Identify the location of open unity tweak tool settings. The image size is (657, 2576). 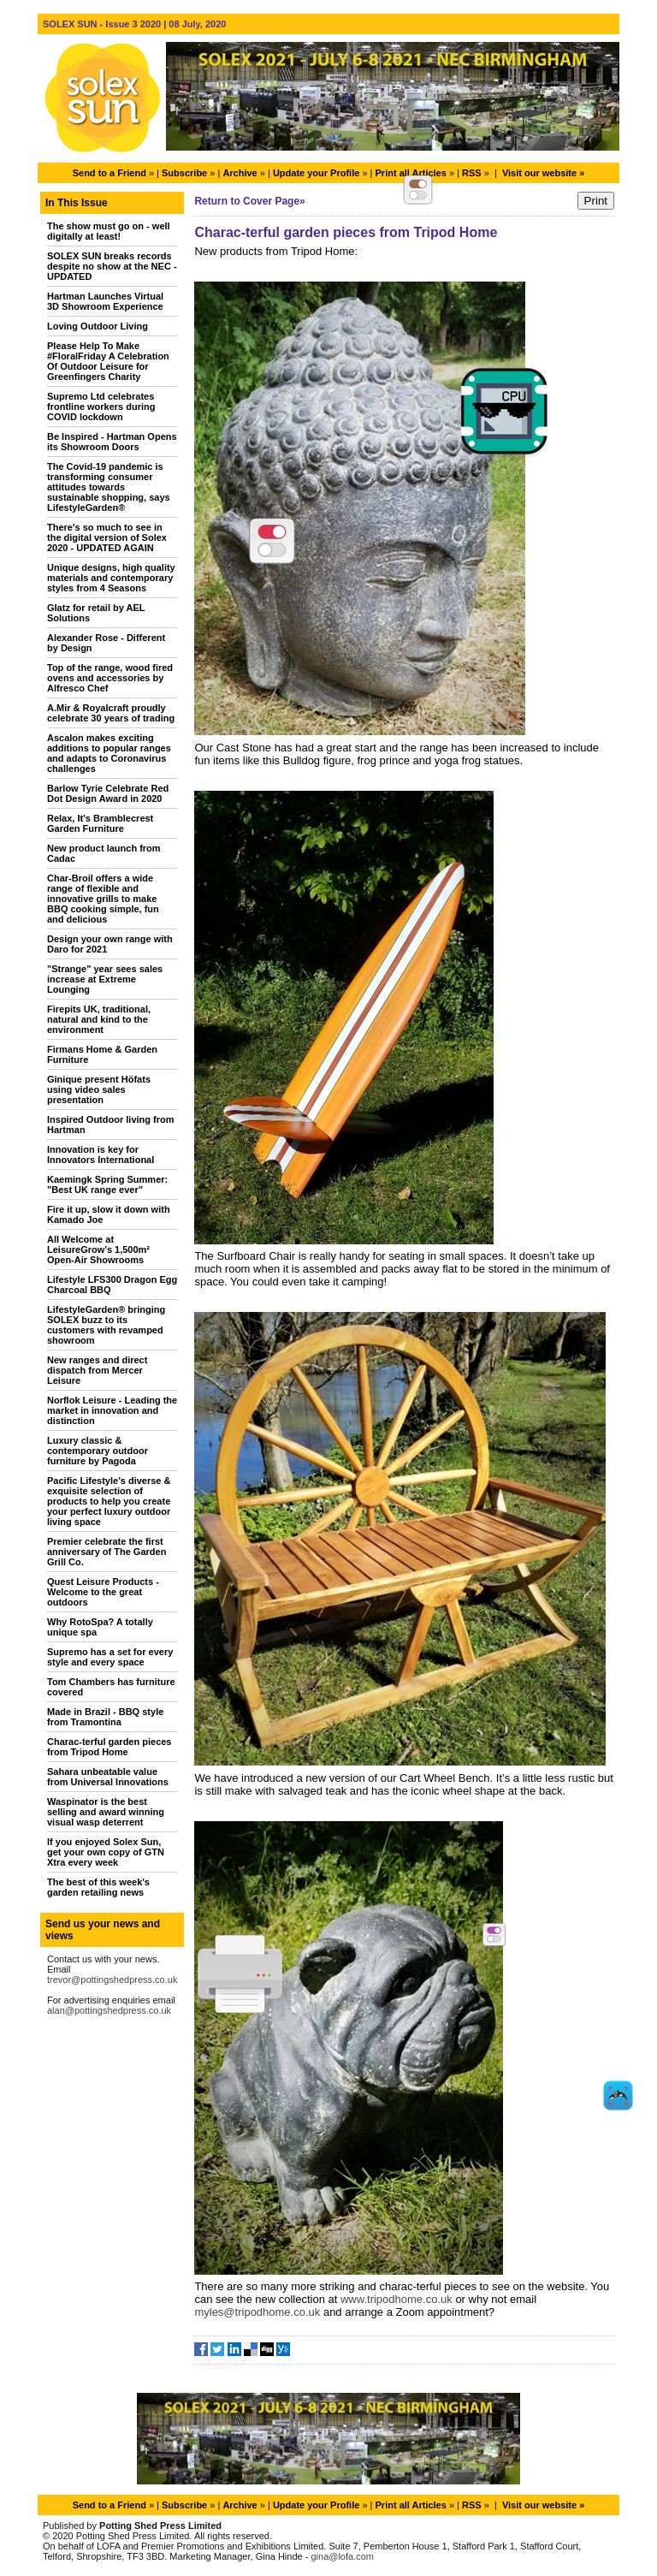
(272, 541).